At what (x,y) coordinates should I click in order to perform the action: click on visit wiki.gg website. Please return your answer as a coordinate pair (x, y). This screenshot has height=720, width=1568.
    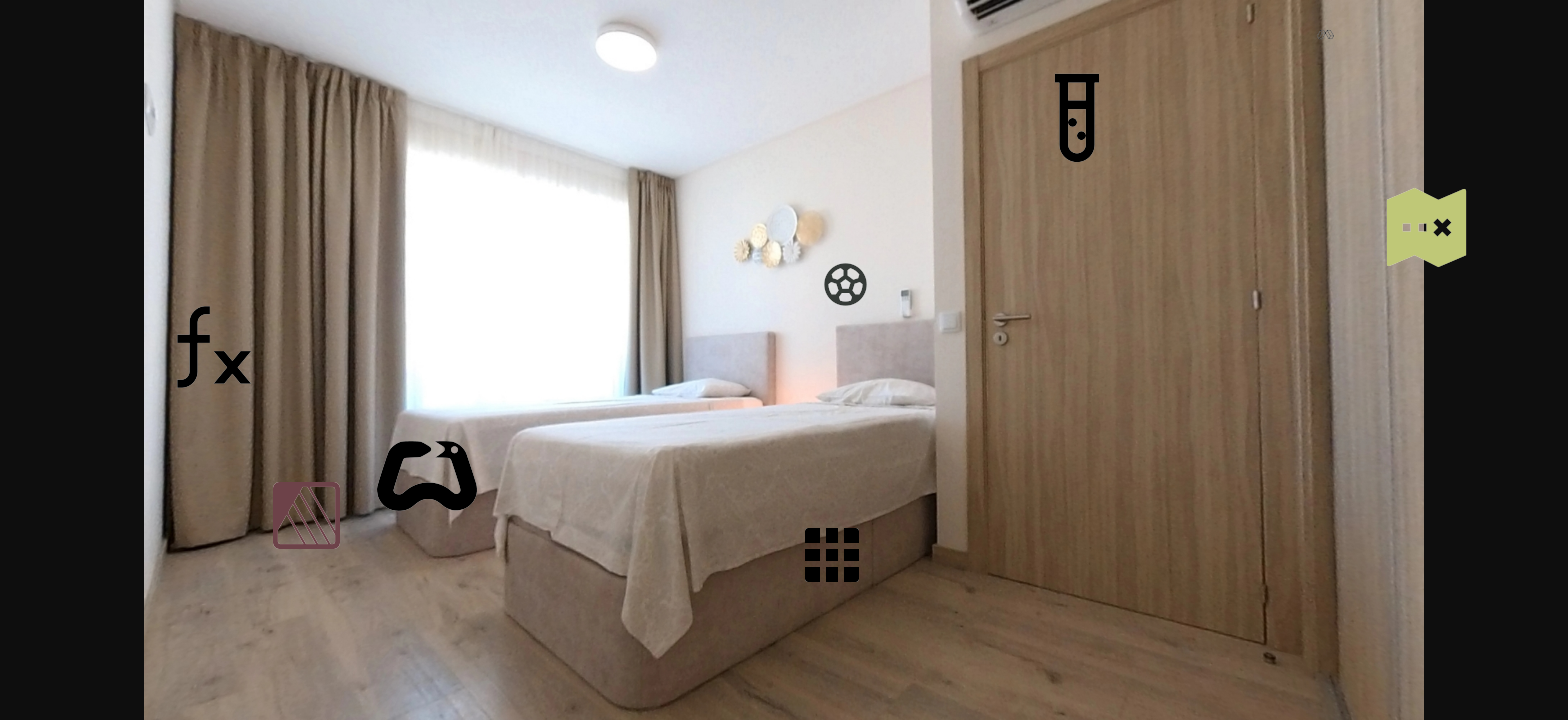
    Looking at the image, I should click on (427, 476).